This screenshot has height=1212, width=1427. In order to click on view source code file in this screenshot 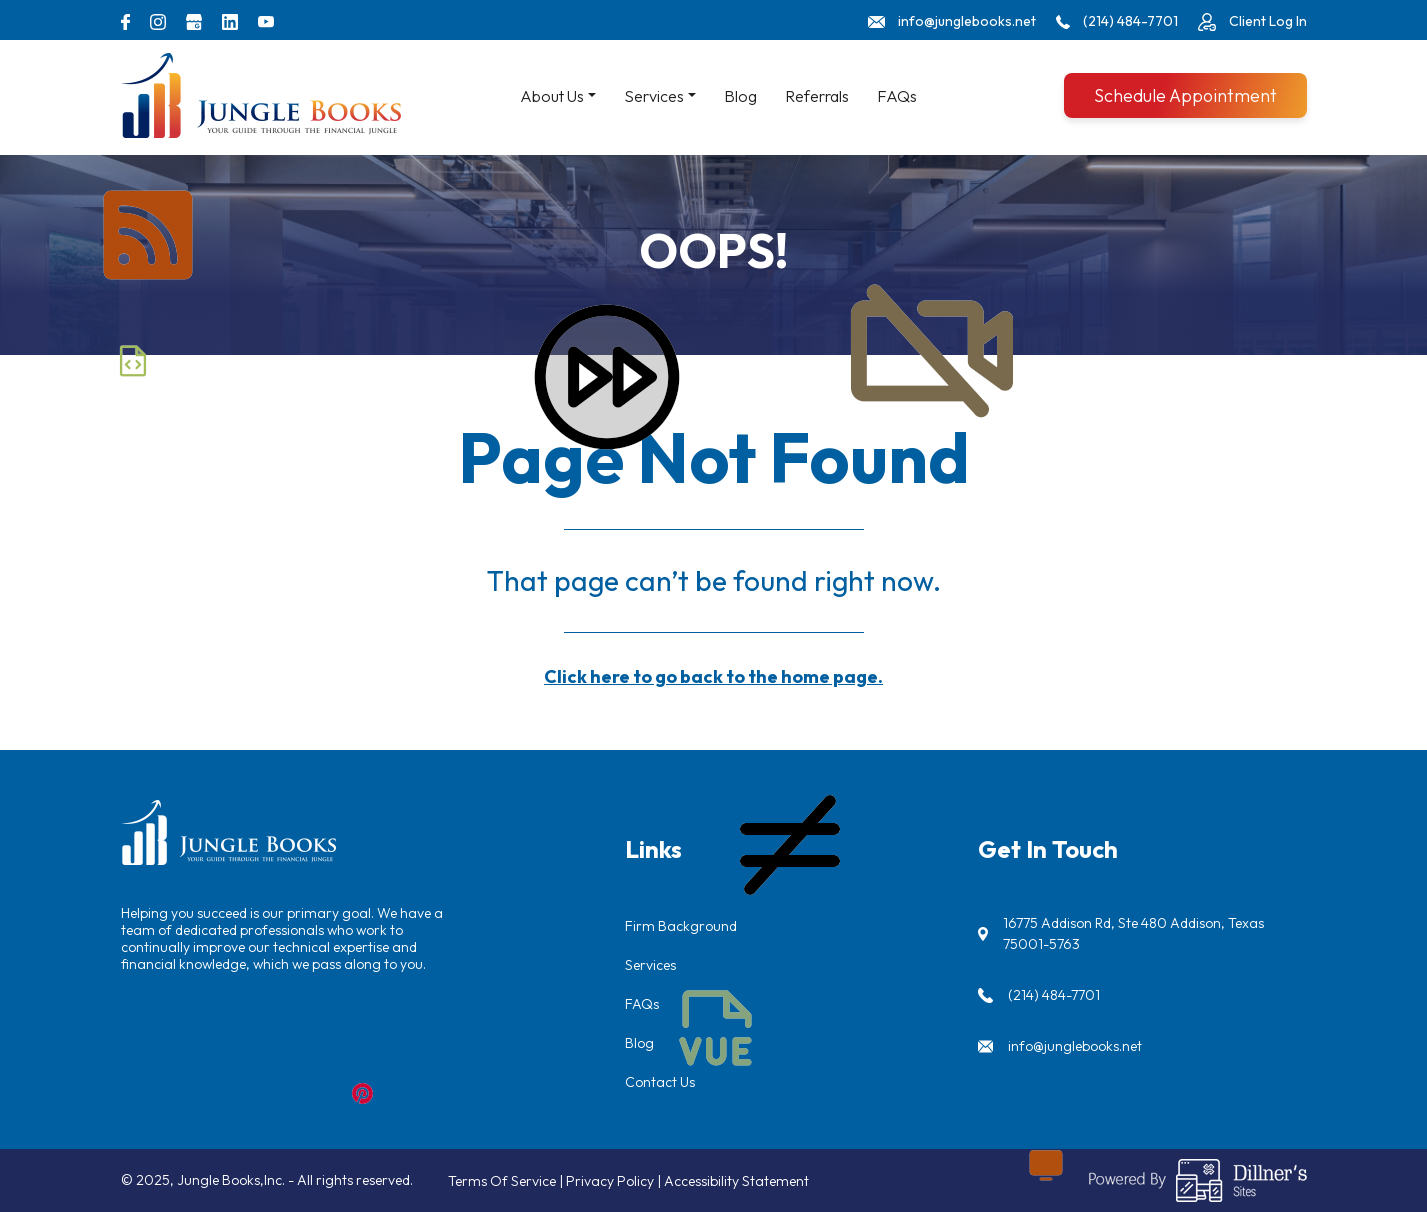, I will do `click(133, 361)`.